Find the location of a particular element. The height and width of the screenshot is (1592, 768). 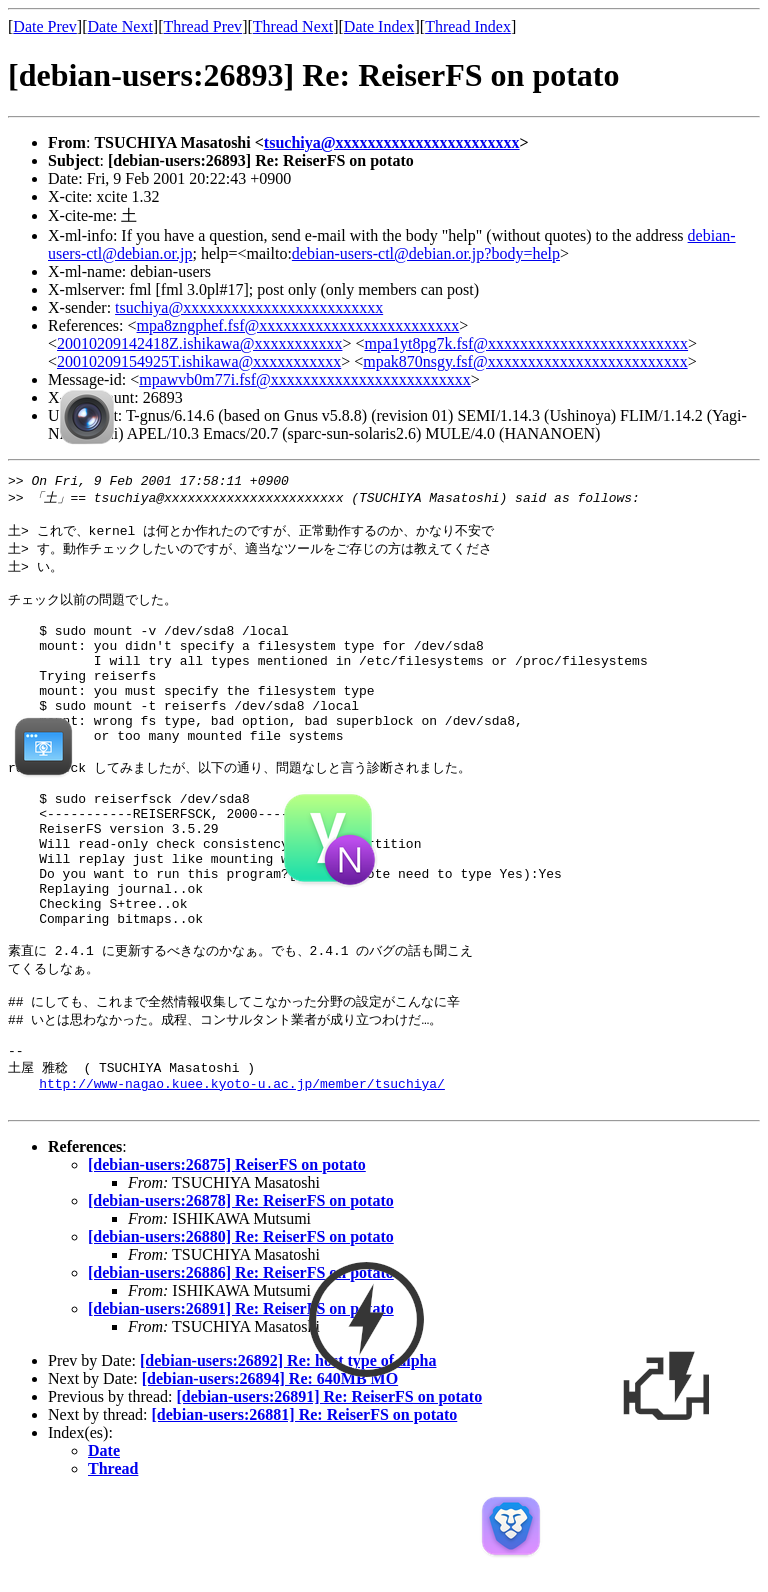

open yubikey neo manager app is located at coordinates (328, 838).